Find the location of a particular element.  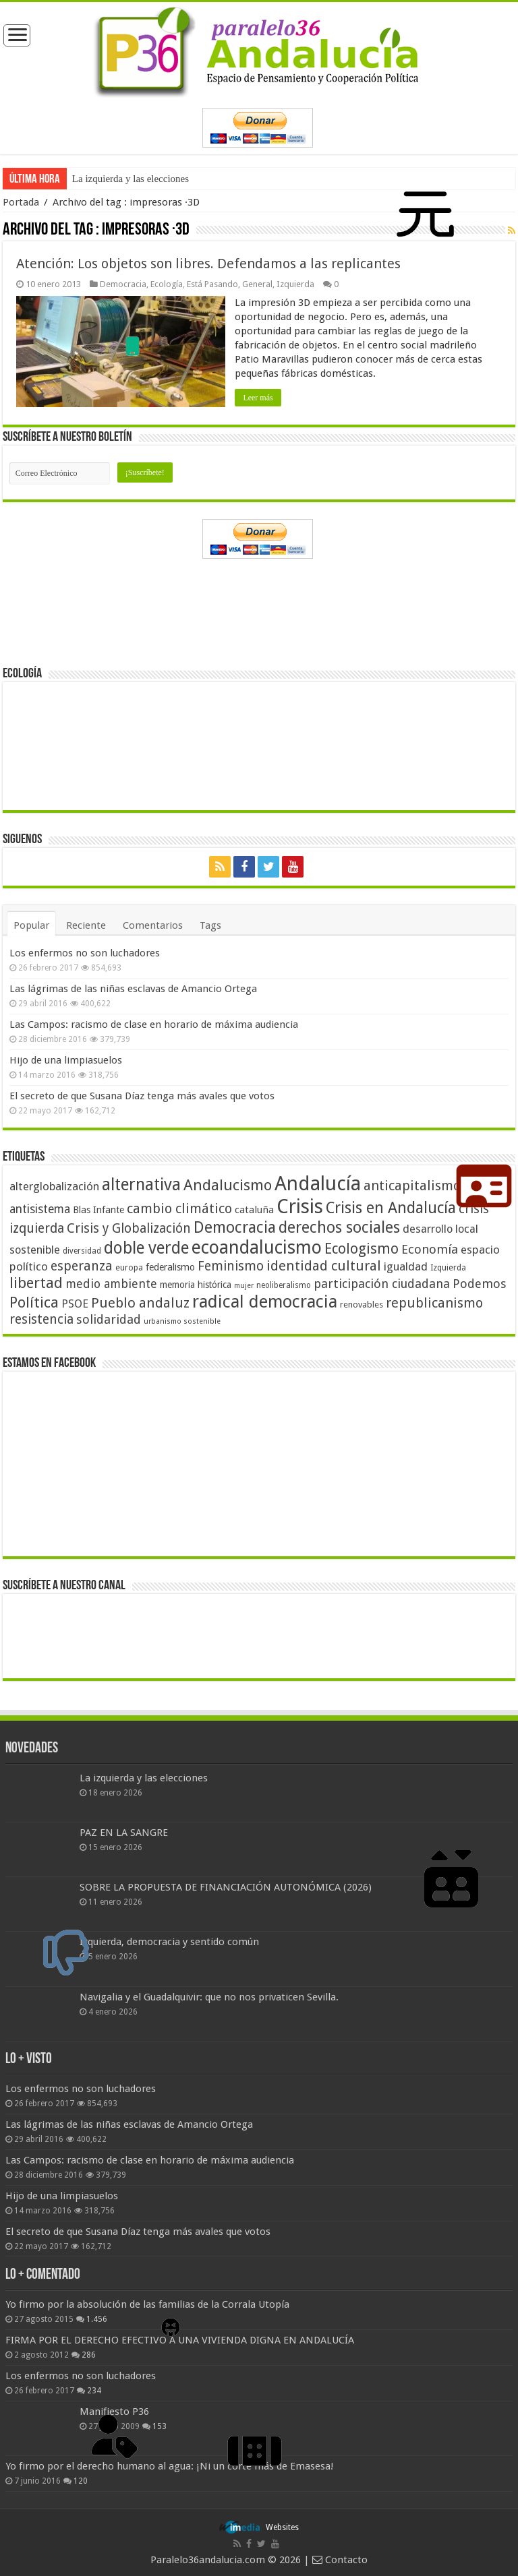

dislike or downvote content is located at coordinates (67, 1951).